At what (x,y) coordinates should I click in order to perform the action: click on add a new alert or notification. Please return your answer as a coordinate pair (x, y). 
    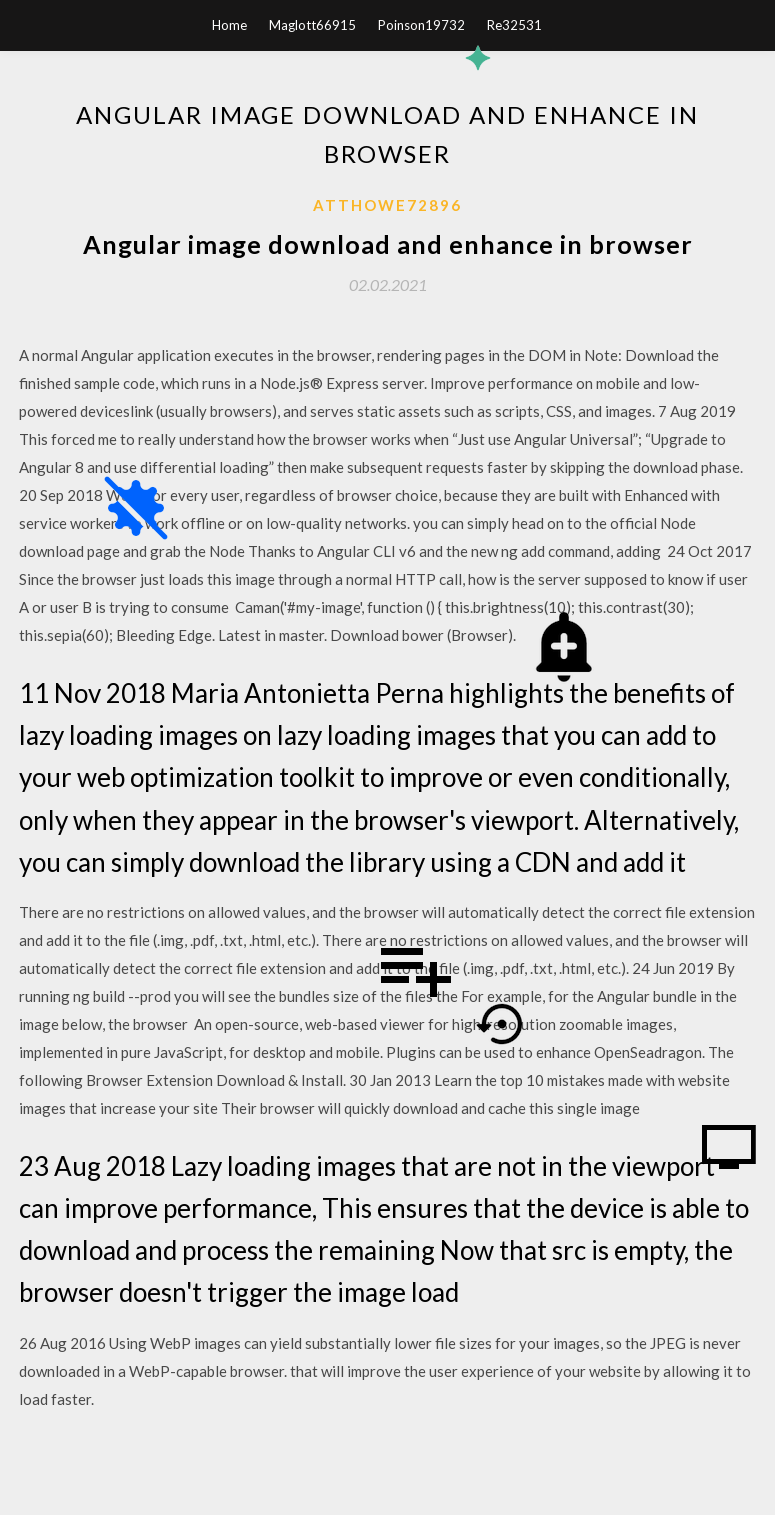
    Looking at the image, I should click on (564, 646).